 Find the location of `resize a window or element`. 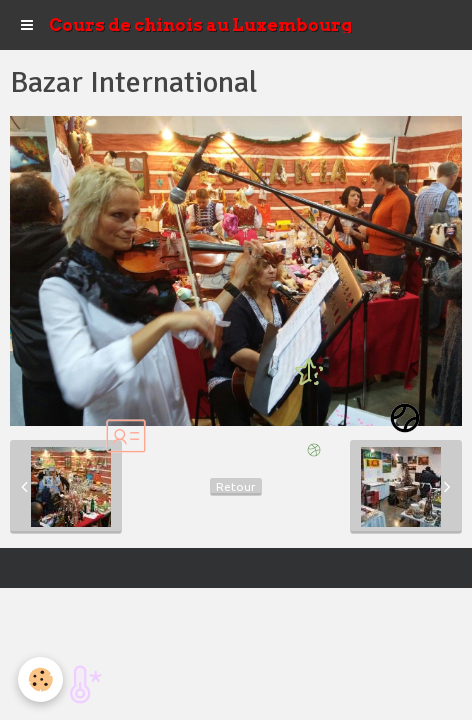

resize a window or element is located at coordinates (51, 477).